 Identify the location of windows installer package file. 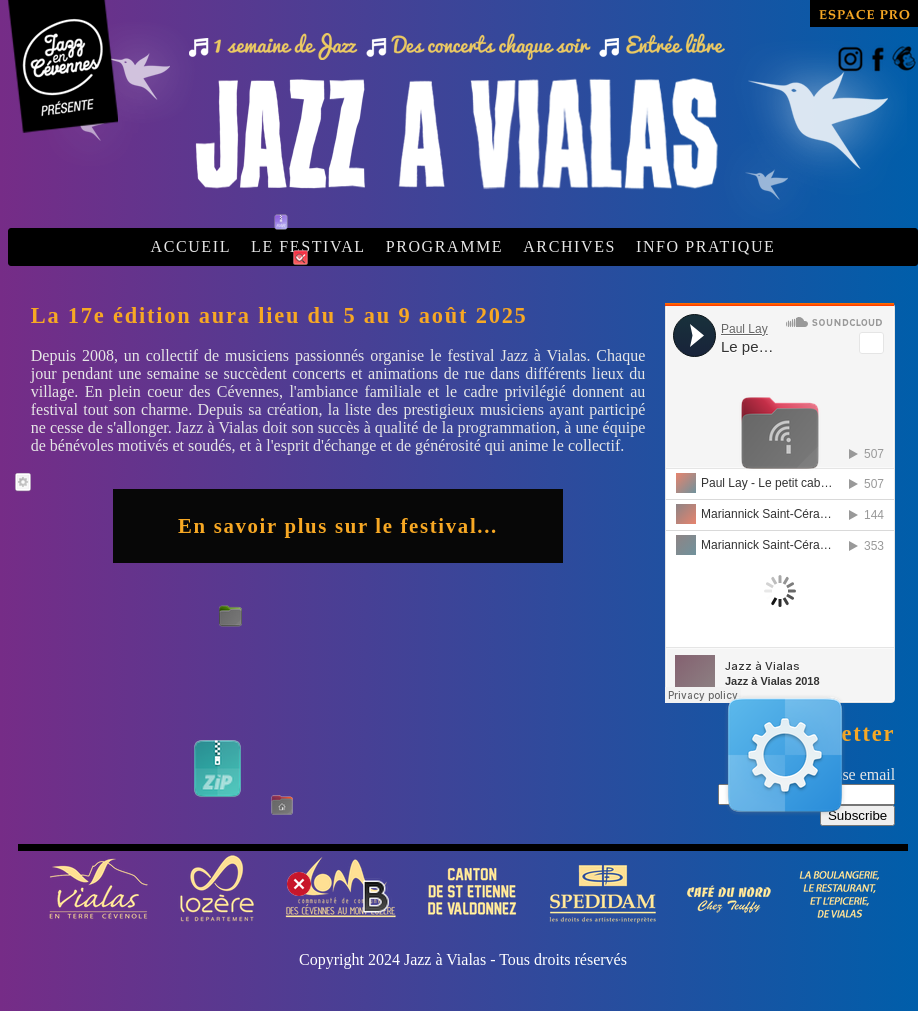
(785, 755).